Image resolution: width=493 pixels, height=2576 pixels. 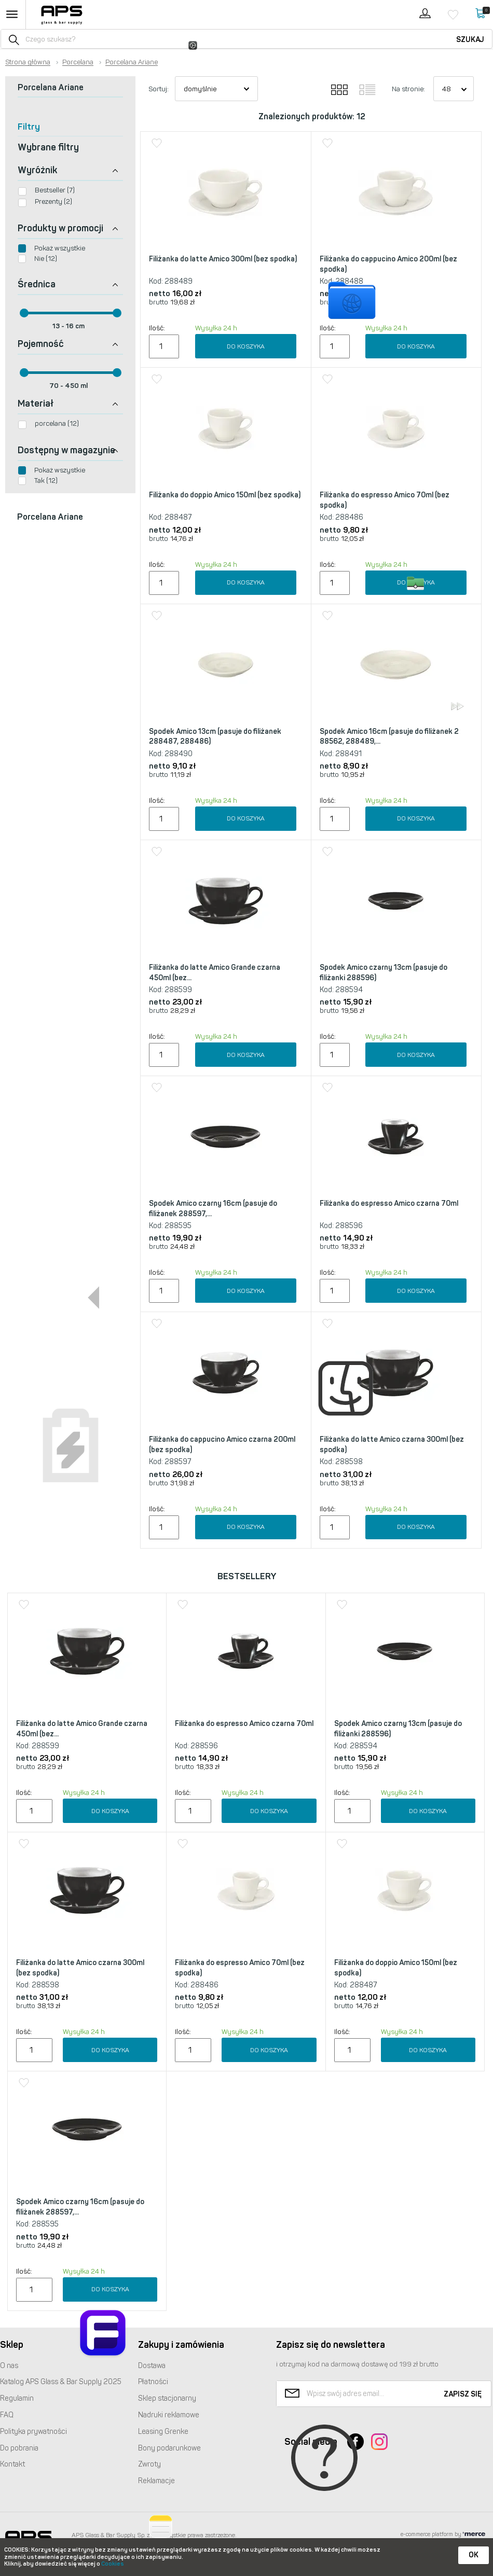 What do you see at coordinates (71, 1445) in the screenshot?
I see `indicates battery is fully charged` at bounding box center [71, 1445].